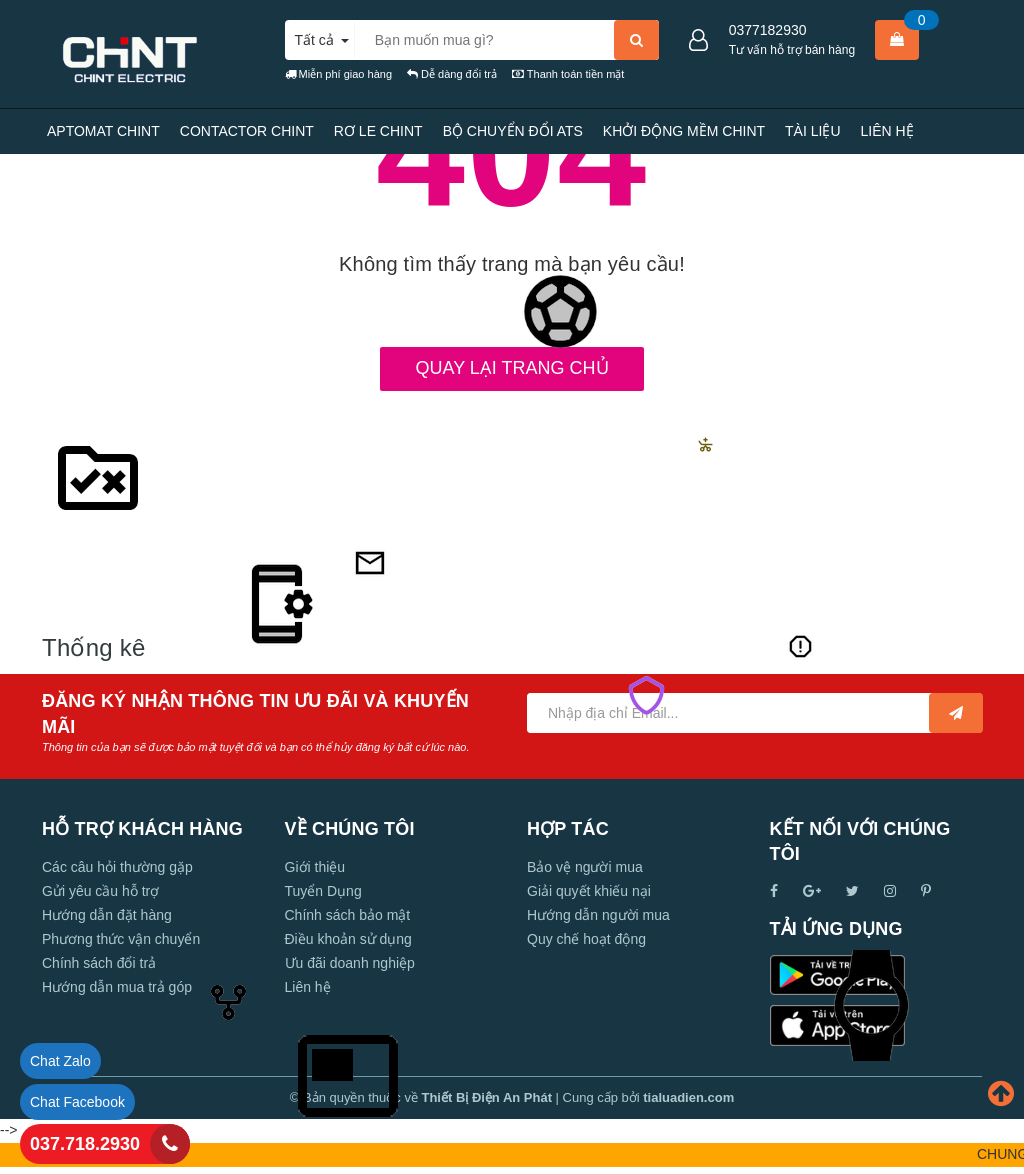 This screenshot has height=1174, width=1024. Describe the element at coordinates (277, 604) in the screenshot. I see `access app settings` at that location.